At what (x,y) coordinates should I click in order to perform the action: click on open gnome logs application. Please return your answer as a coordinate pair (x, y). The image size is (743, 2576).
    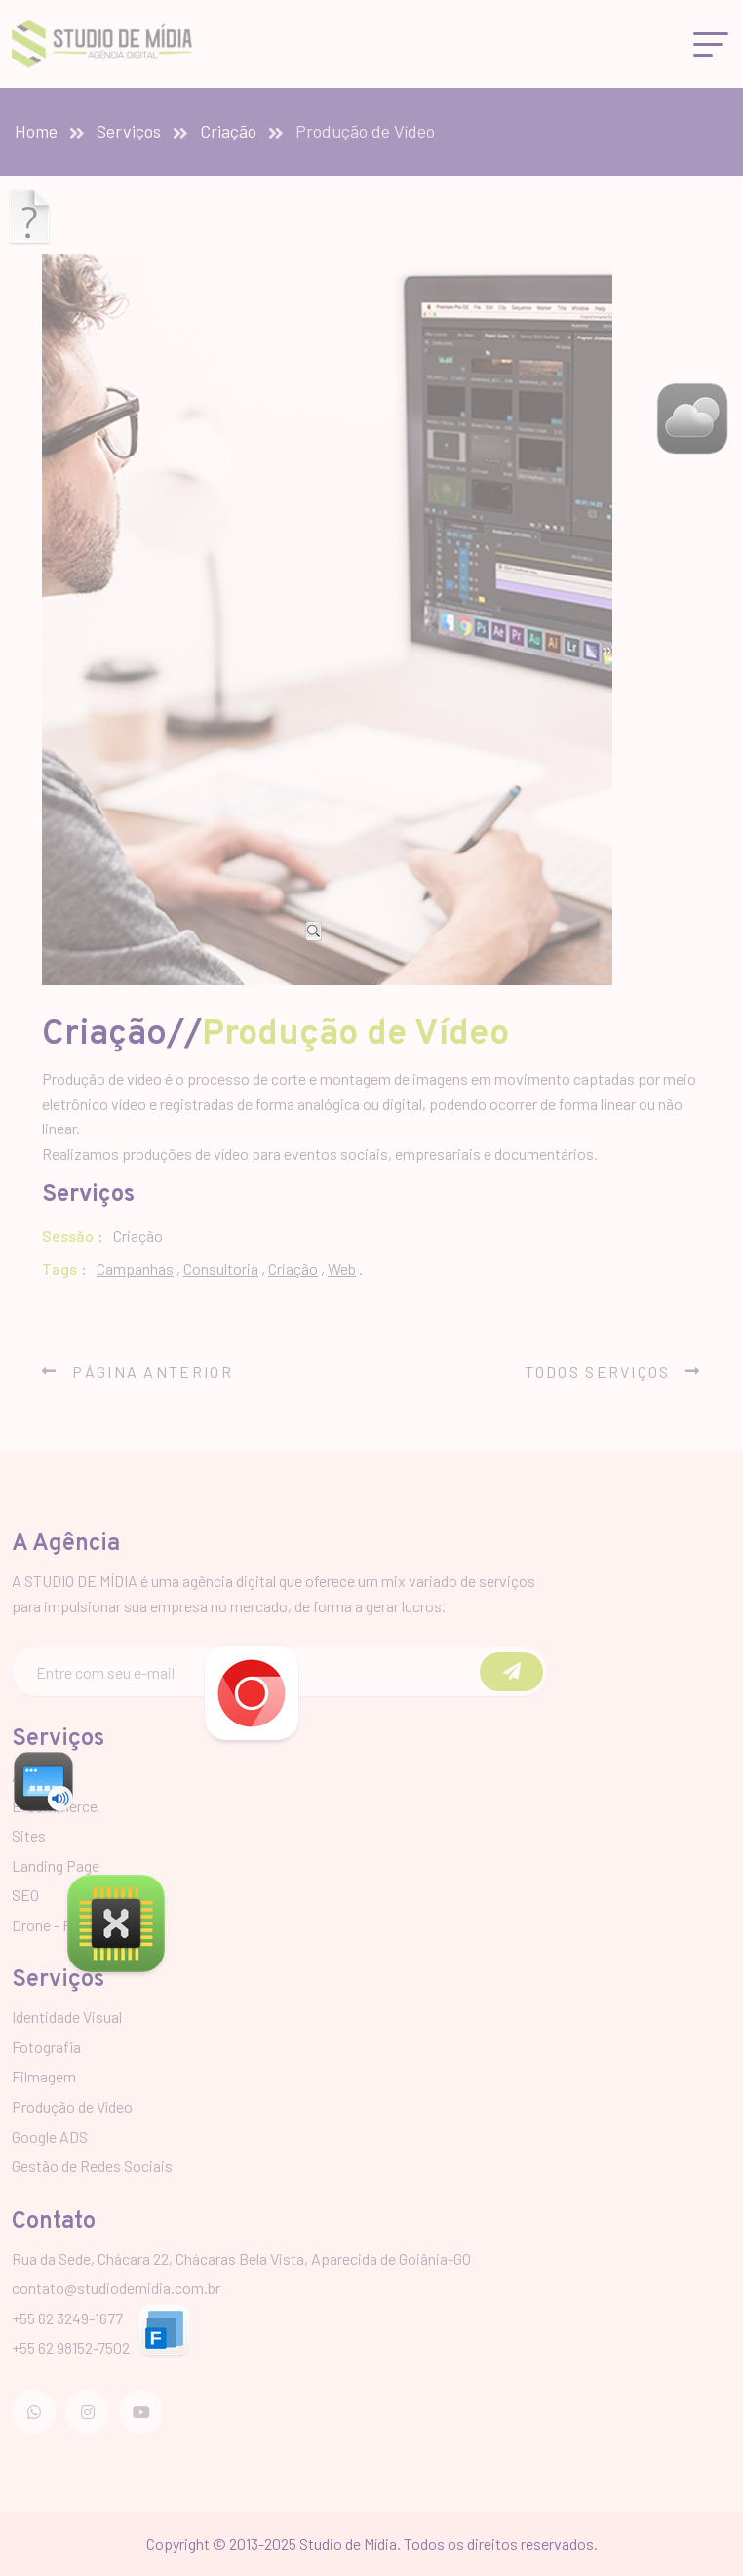
    Looking at the image, I should click on (313, 931).